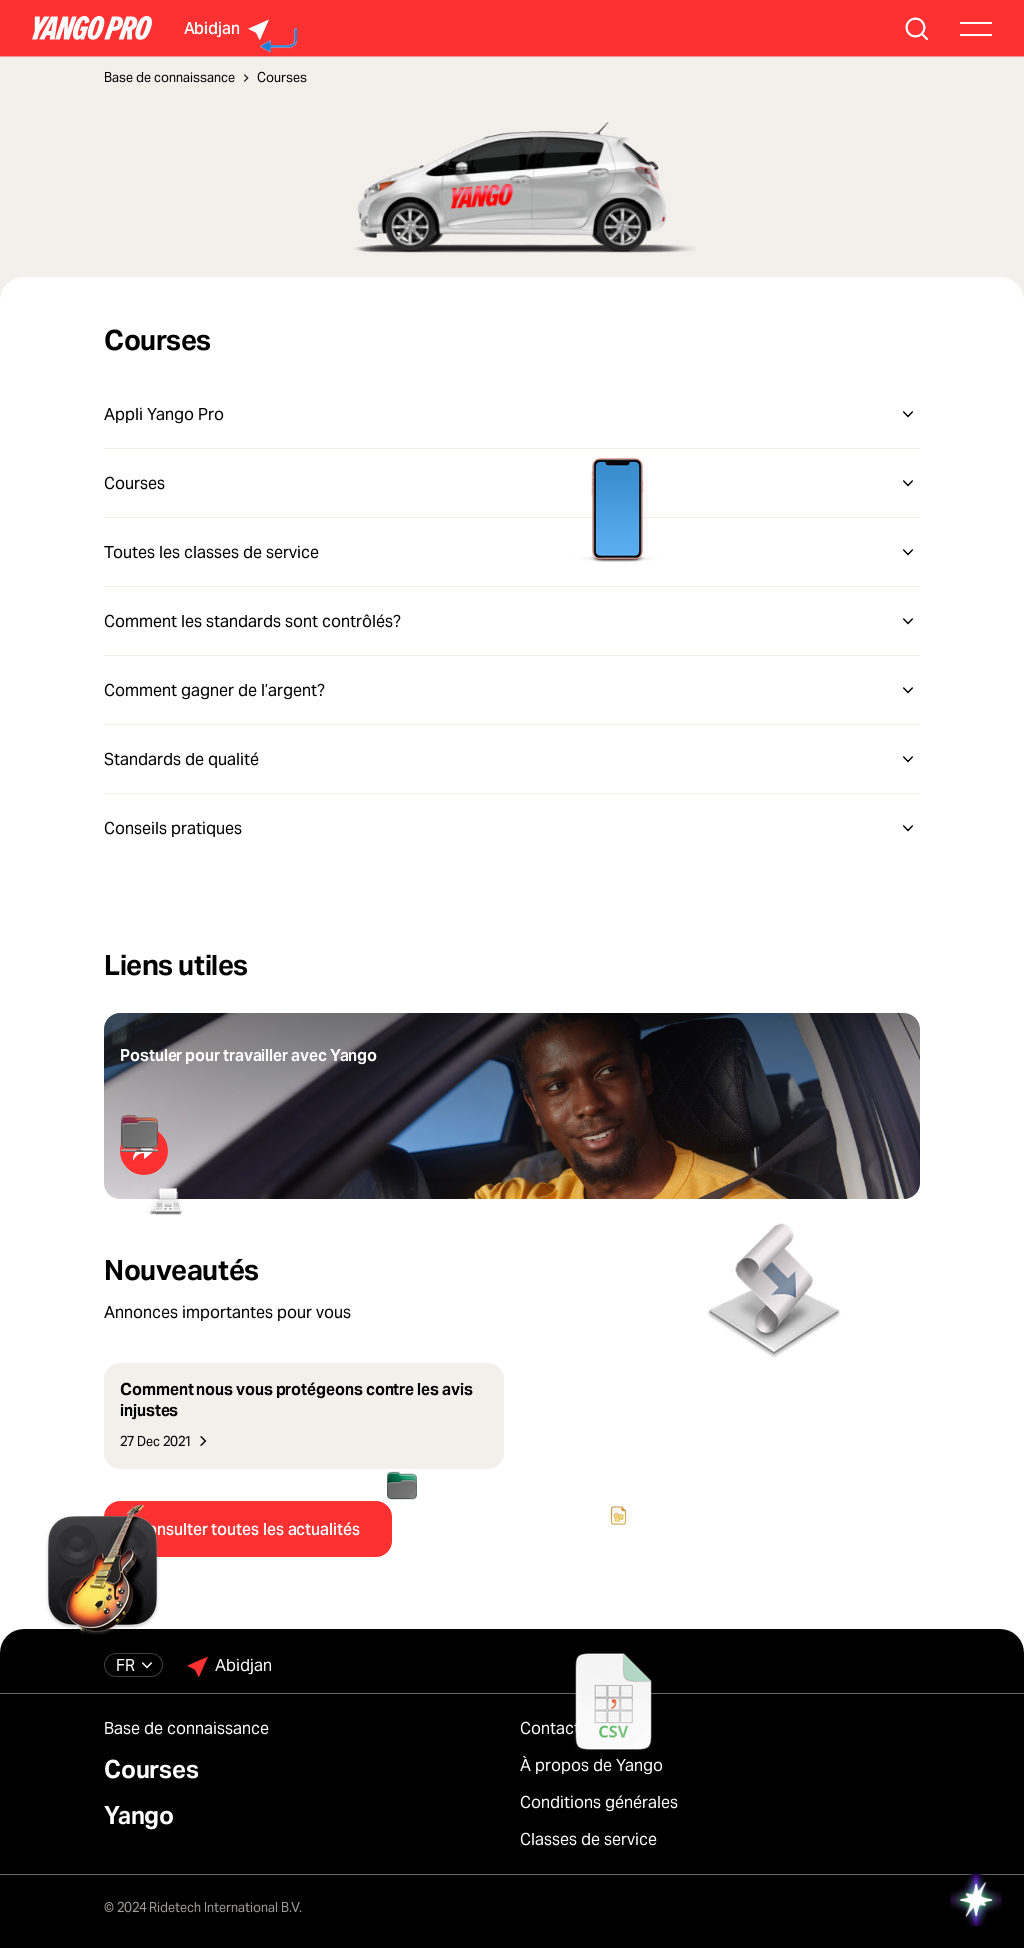 The image size is (1024, 1948). I want to click on open GarageBand music creation app, so click(102, 1570).